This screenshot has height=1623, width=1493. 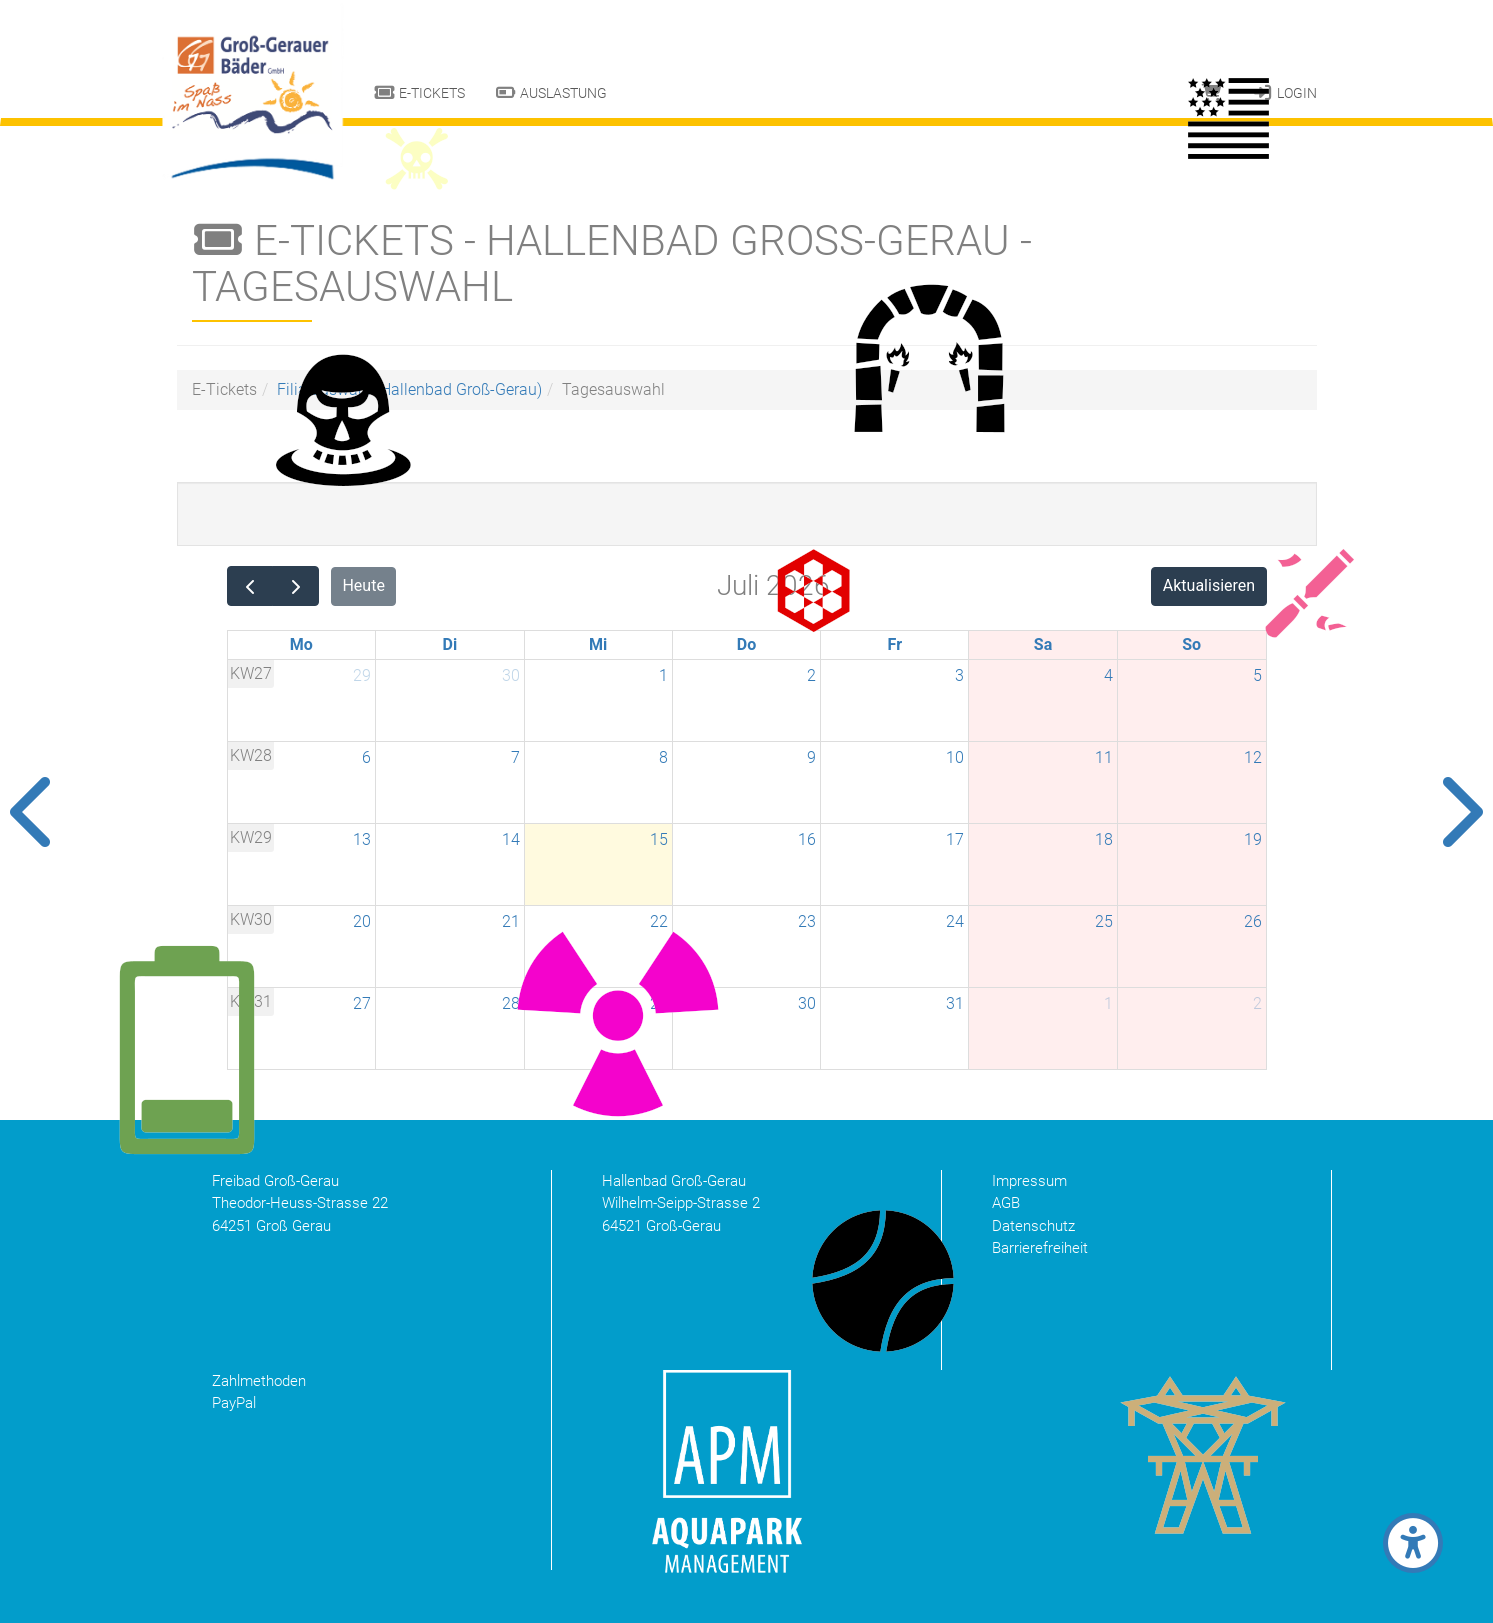 What do you see at coordinates (187, 1050) in the screenshot?
I see `indicates low battery level at 25%` at bounding box center [187, 1050].